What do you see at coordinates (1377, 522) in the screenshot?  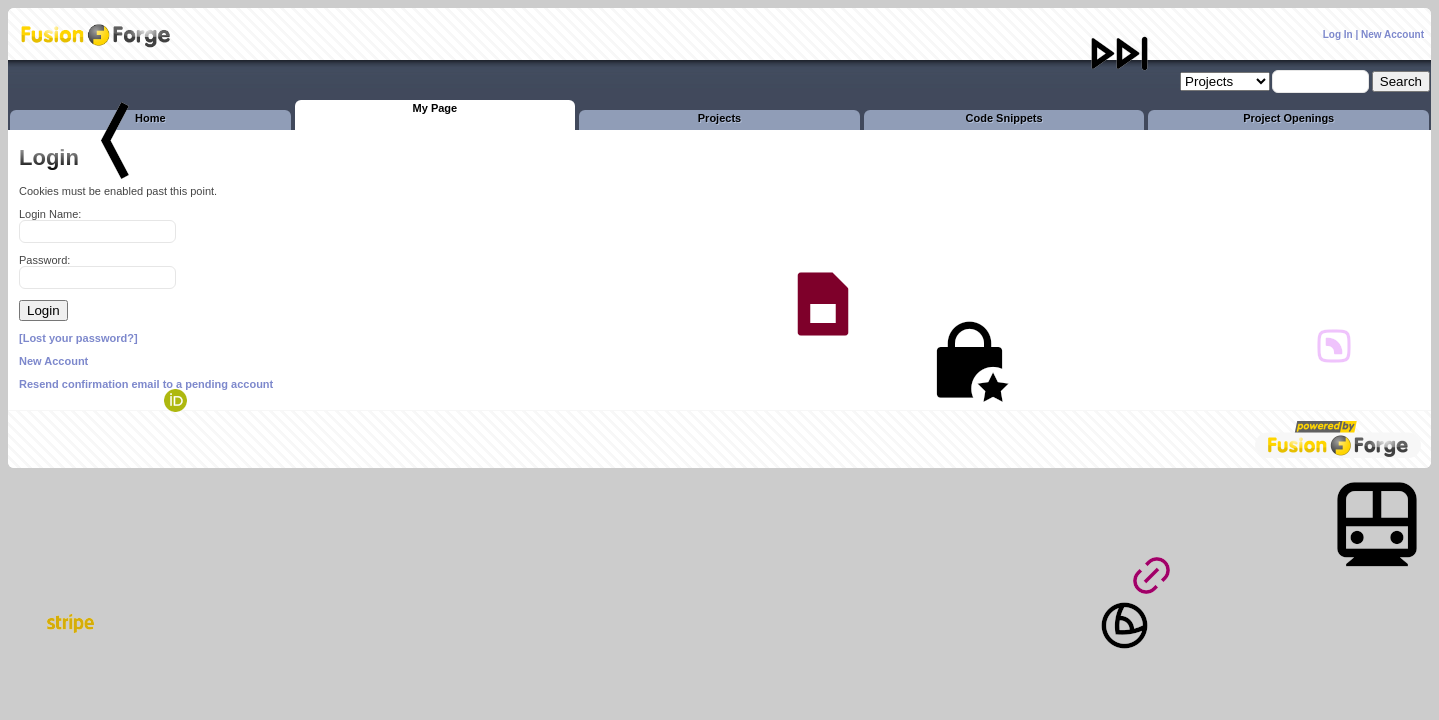 I see `view subway or metro transit options` at bounding box center [1377, 522].